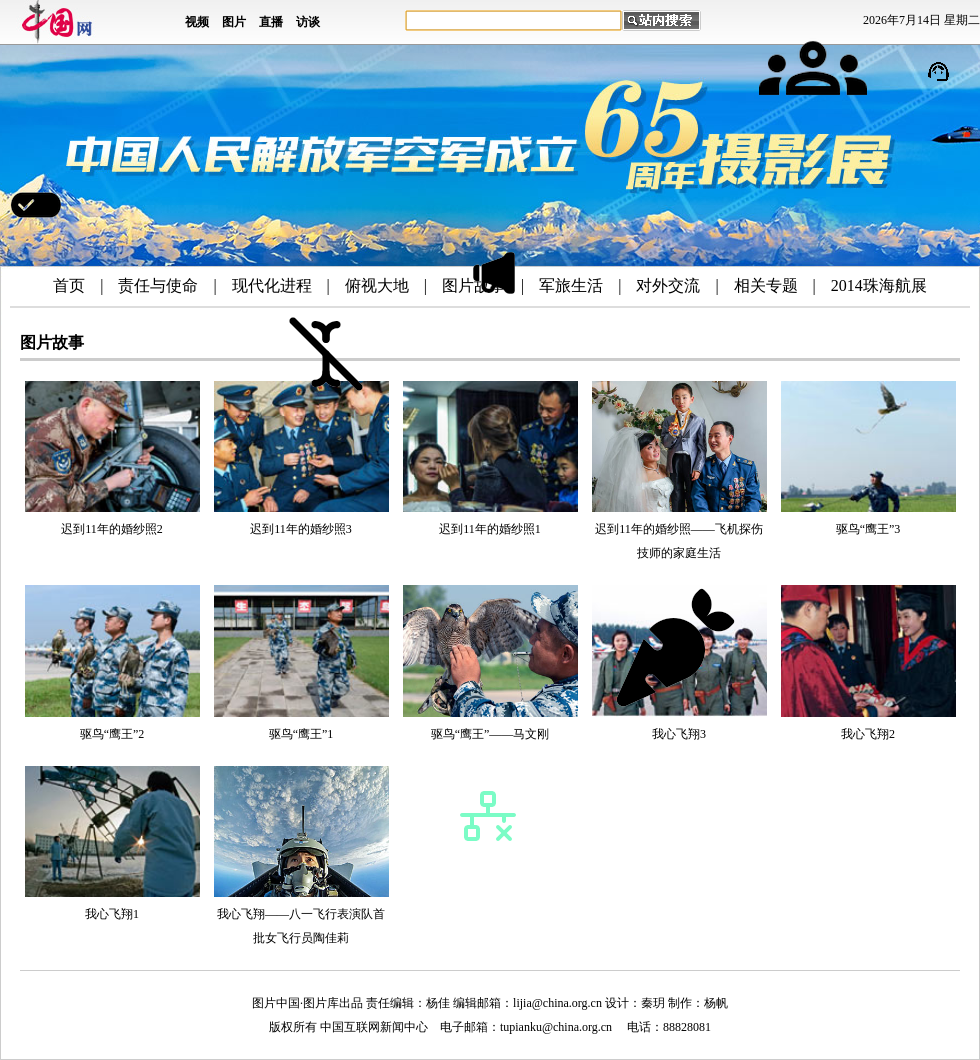 Image resolution: width=980 pixels, height=1060 pixels. I want to click on view or manage groups, so click(813, 68).